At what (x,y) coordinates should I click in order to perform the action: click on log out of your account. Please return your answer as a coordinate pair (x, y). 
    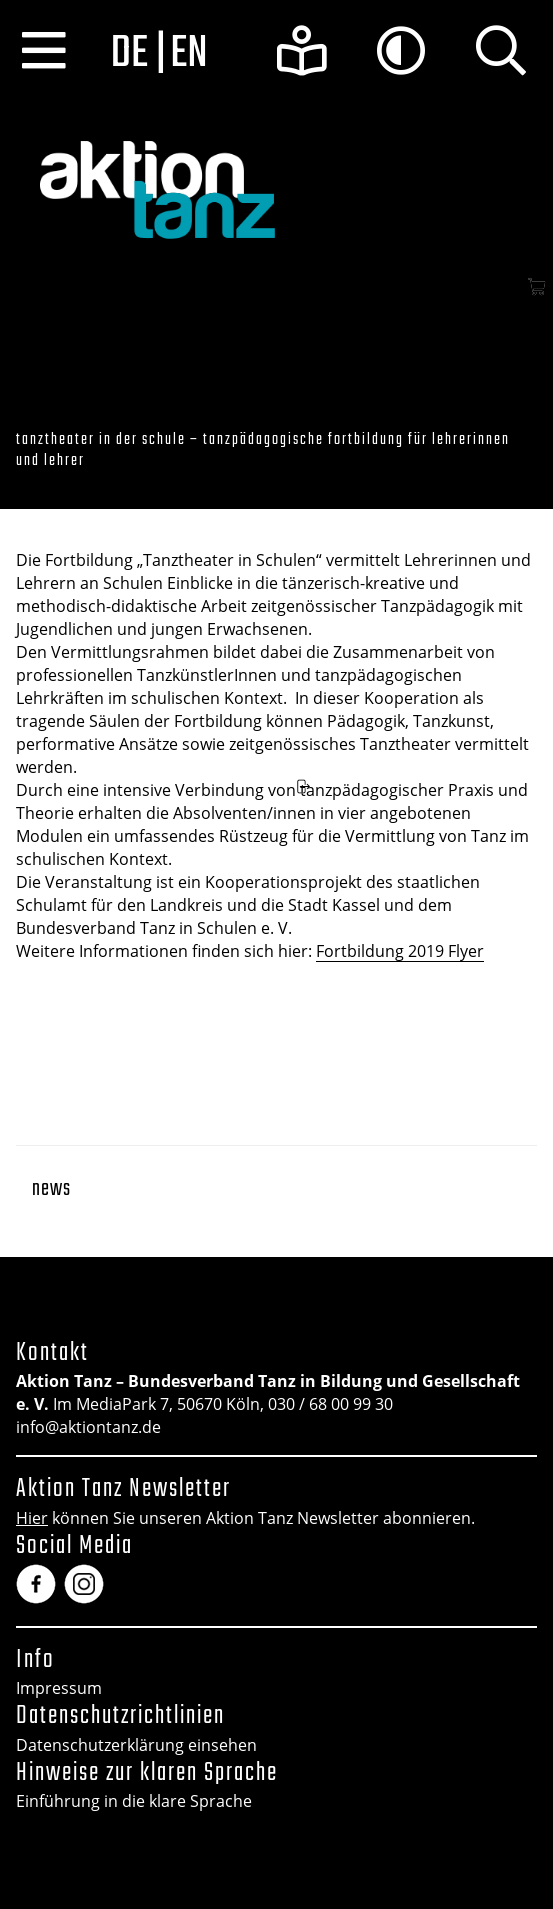
    Looking at the image, I should click on (302, 786).